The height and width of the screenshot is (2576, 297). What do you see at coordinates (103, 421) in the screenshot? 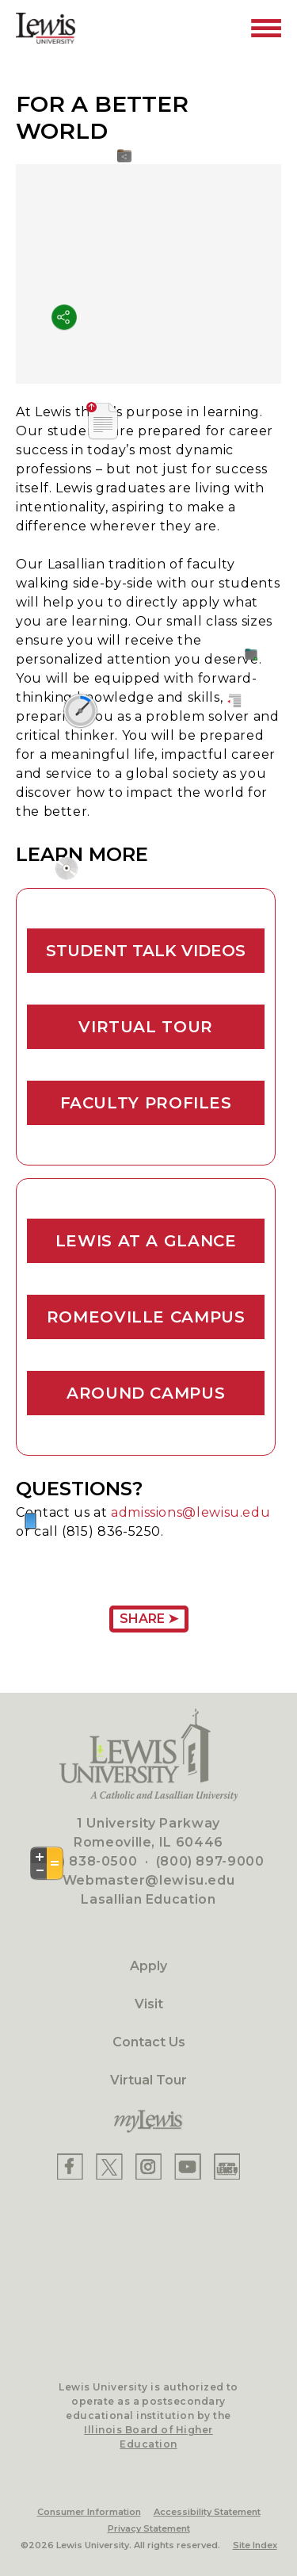
I see `send or share a document` at bounding box center [103, 421].